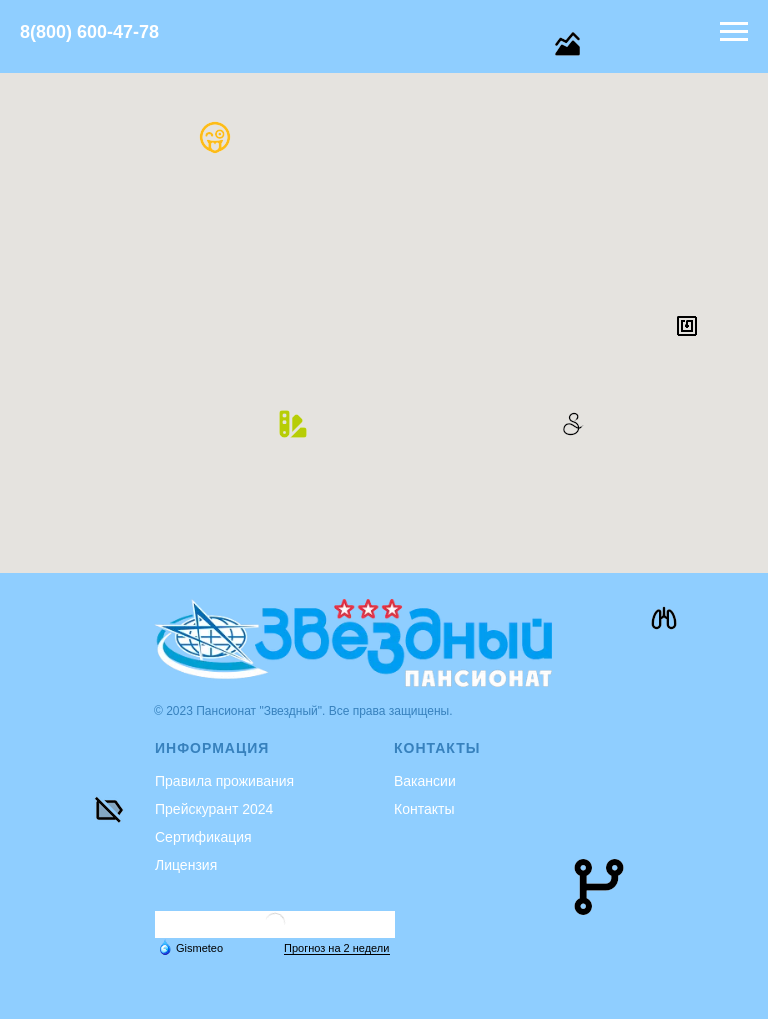 This screenshot has width=768, height=1019. I want to click on view repository branches, so click(599, 887).